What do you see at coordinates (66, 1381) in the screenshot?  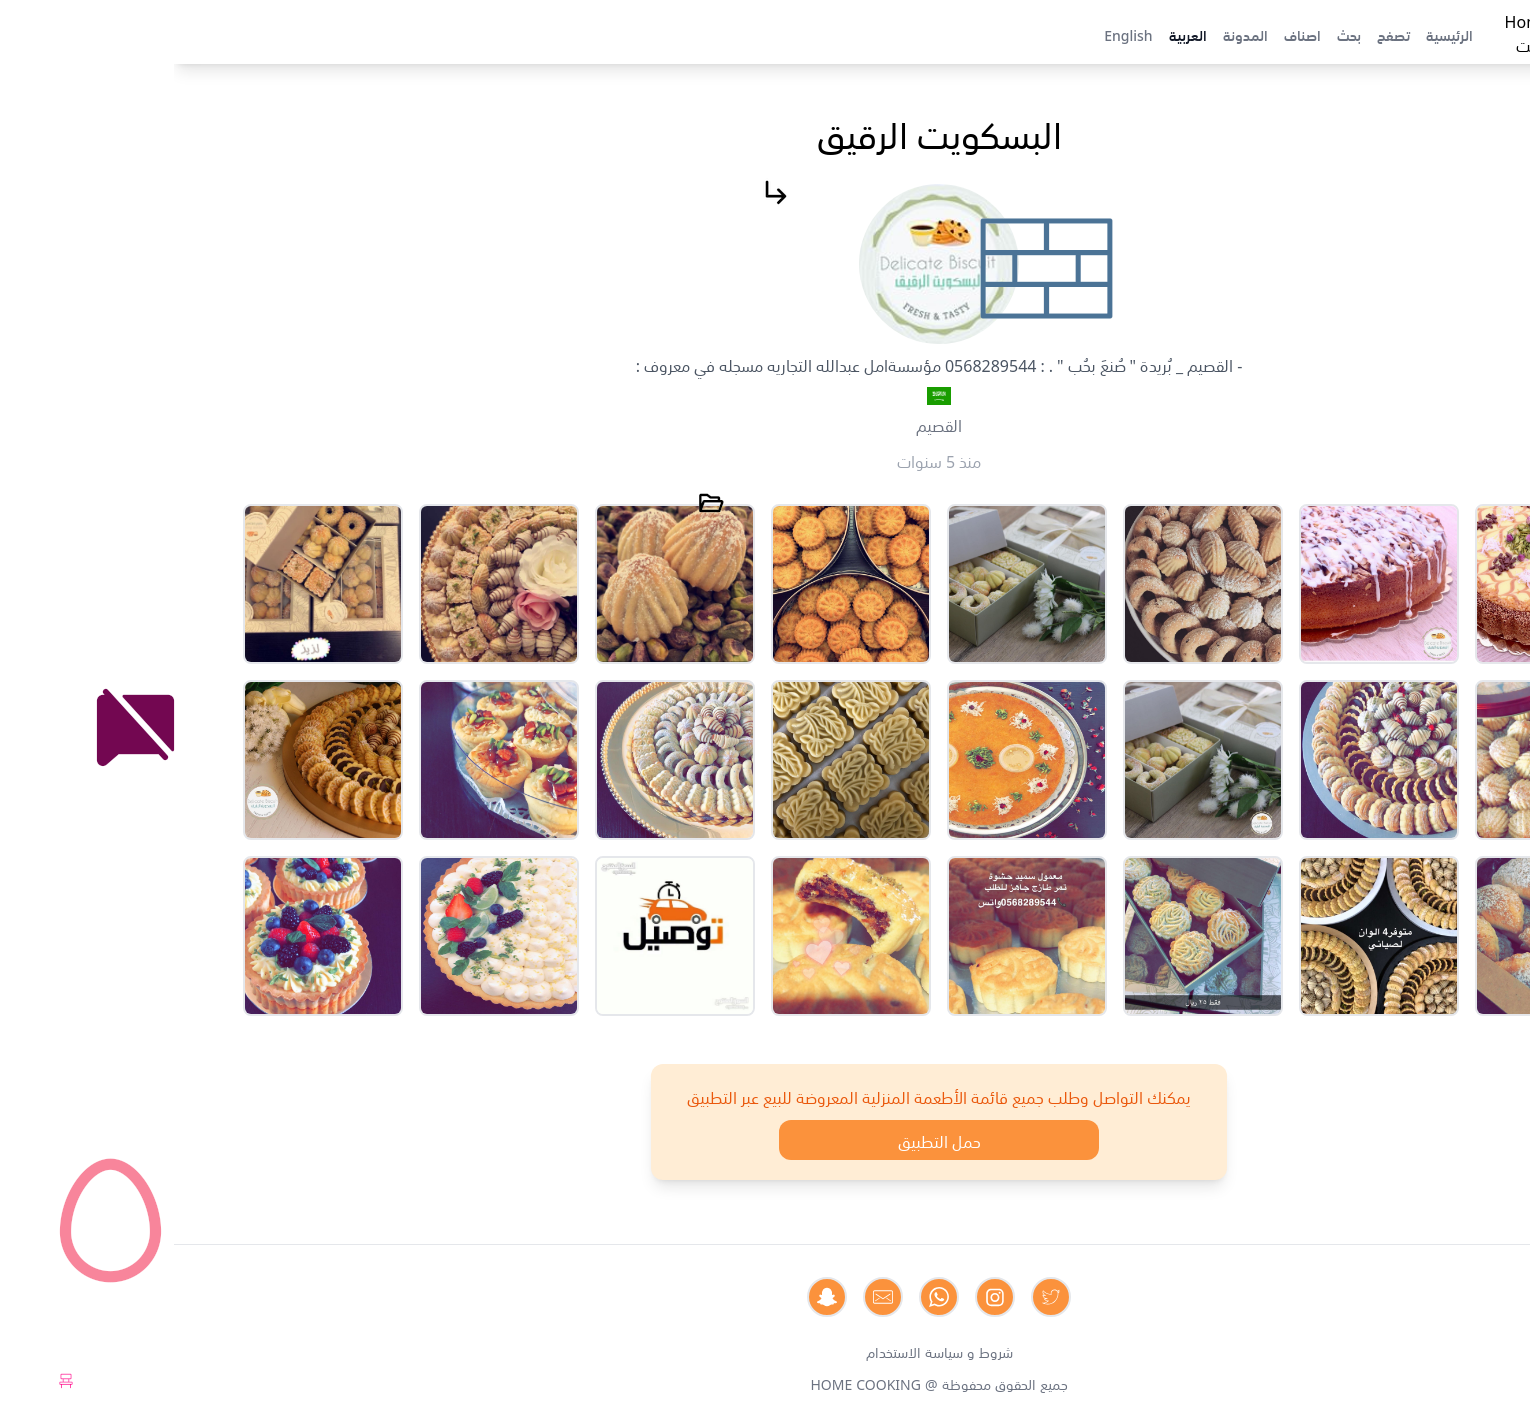 I see `select seating or furniture options` at bounding box center [66, 1381].